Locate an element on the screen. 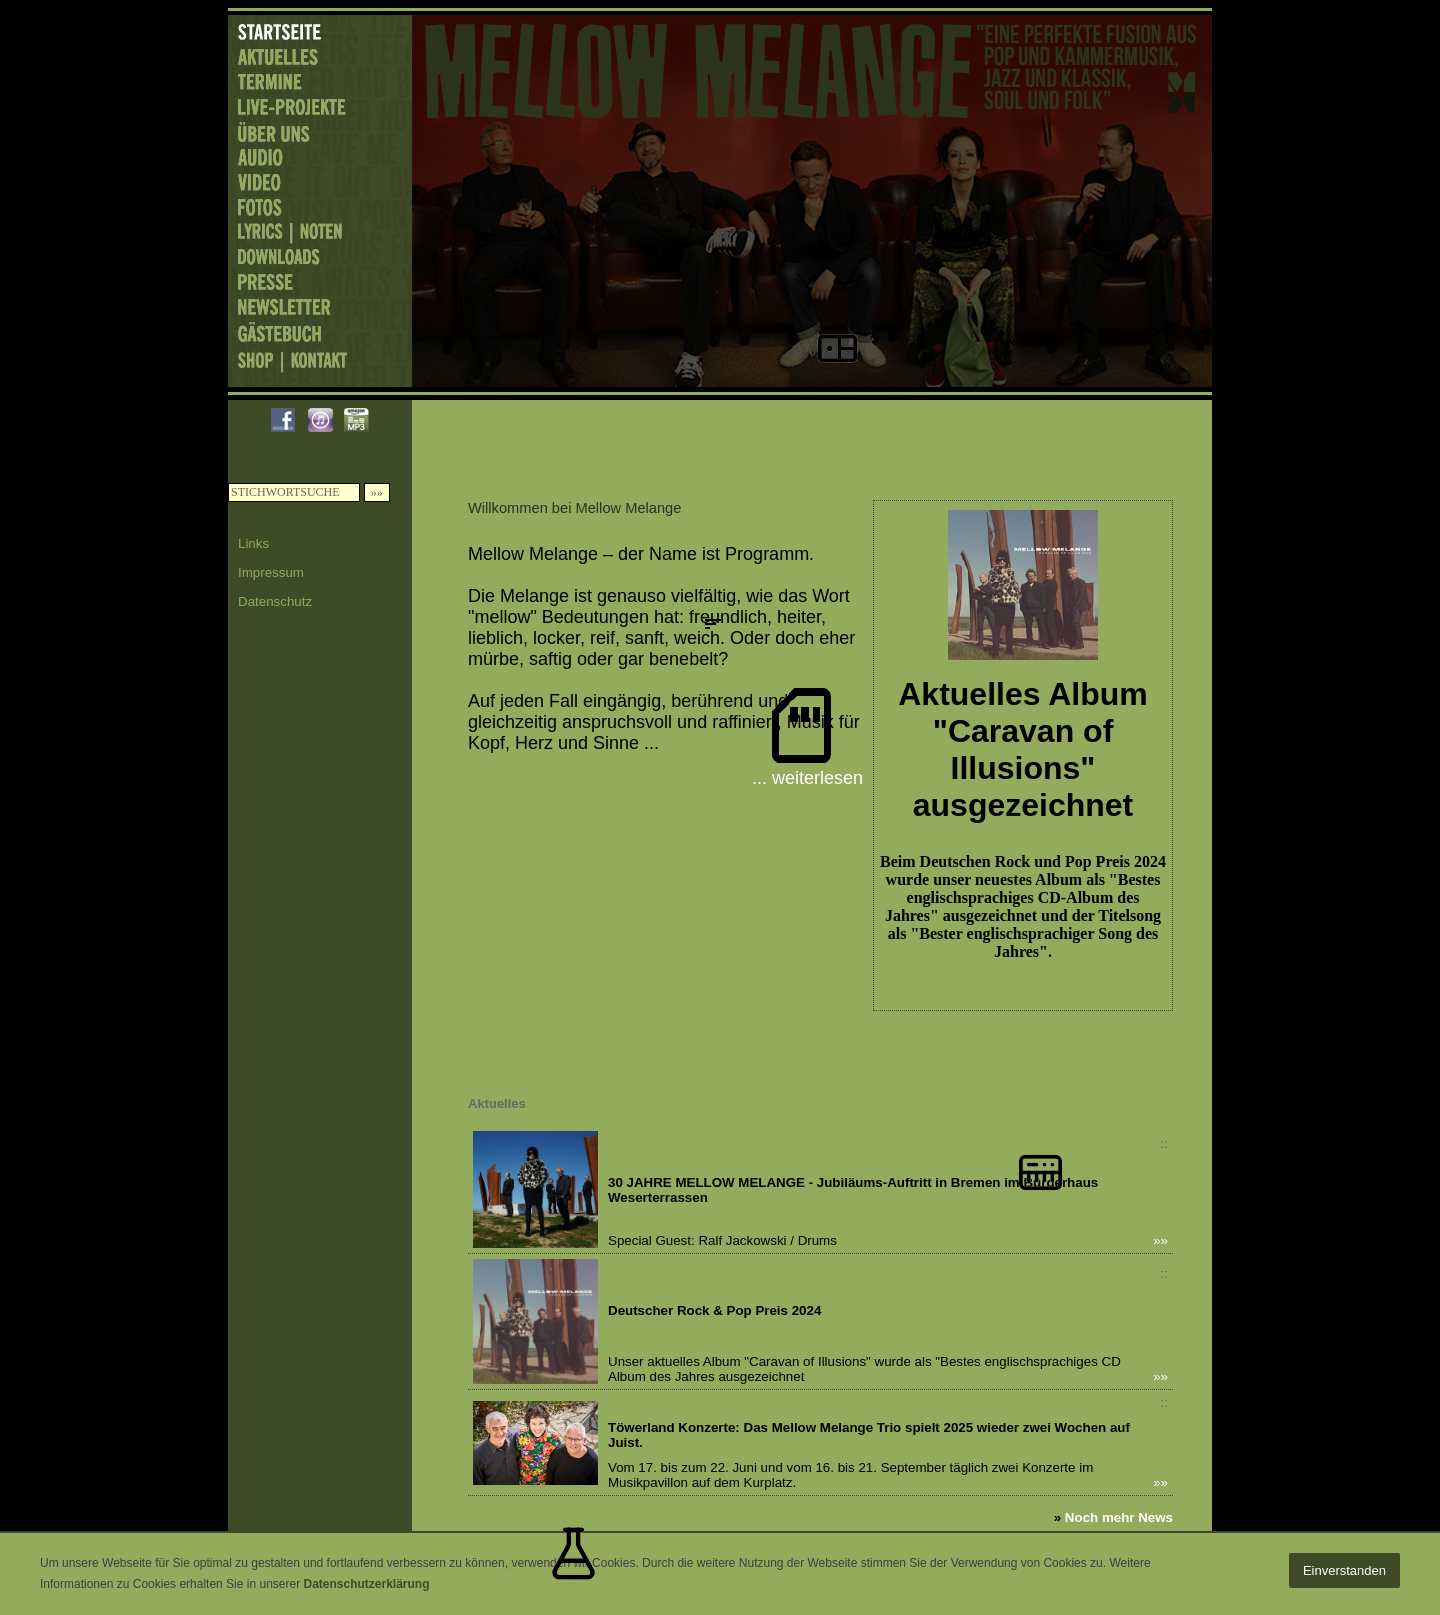 This screenshot has width=1440, height=1615. view bento box or meal options is located at coordinates (837, 348).